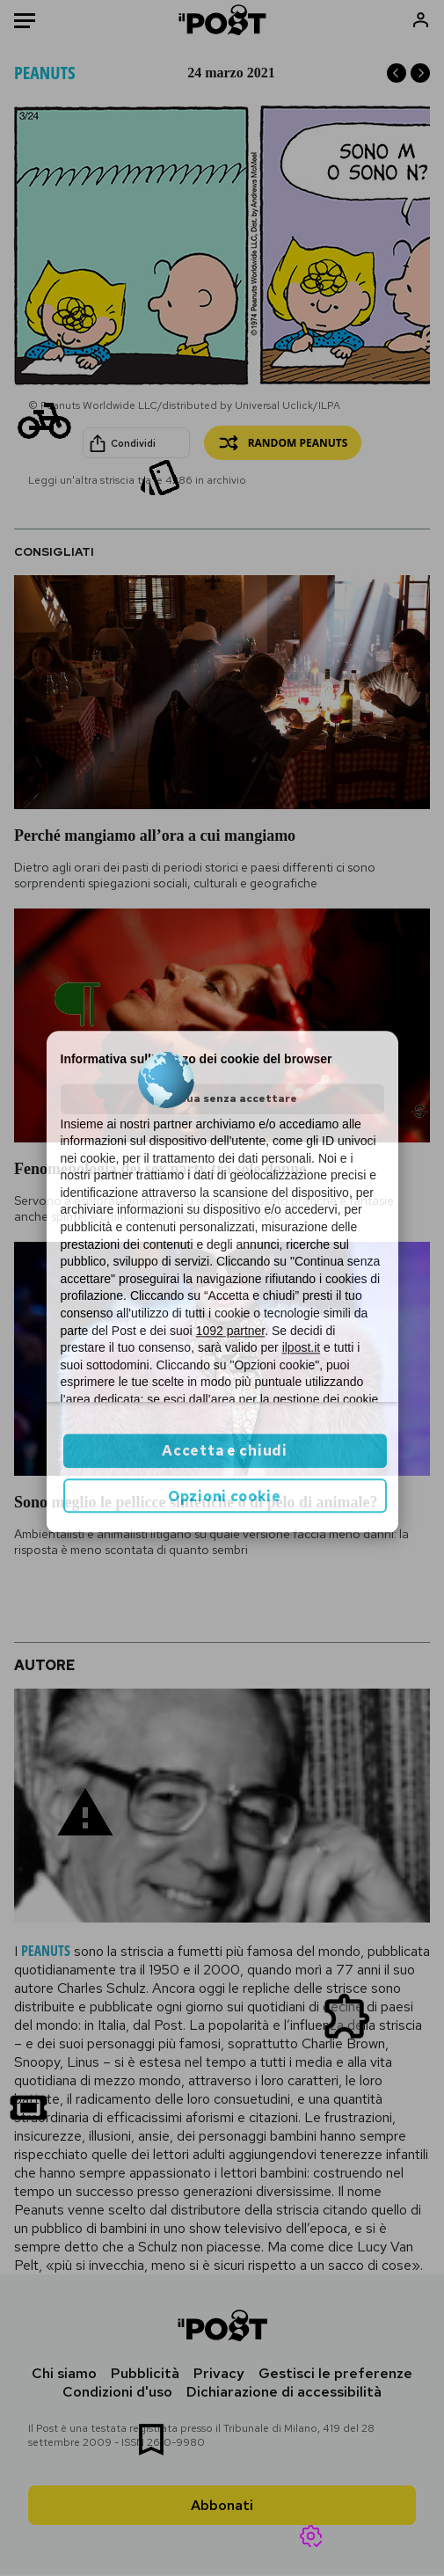 This screenshot has height=2576, width=444. What do you see at coordinates (160, 477) in the screenshot?
I see `access style or theme settings` at bounding box center [160, 477].